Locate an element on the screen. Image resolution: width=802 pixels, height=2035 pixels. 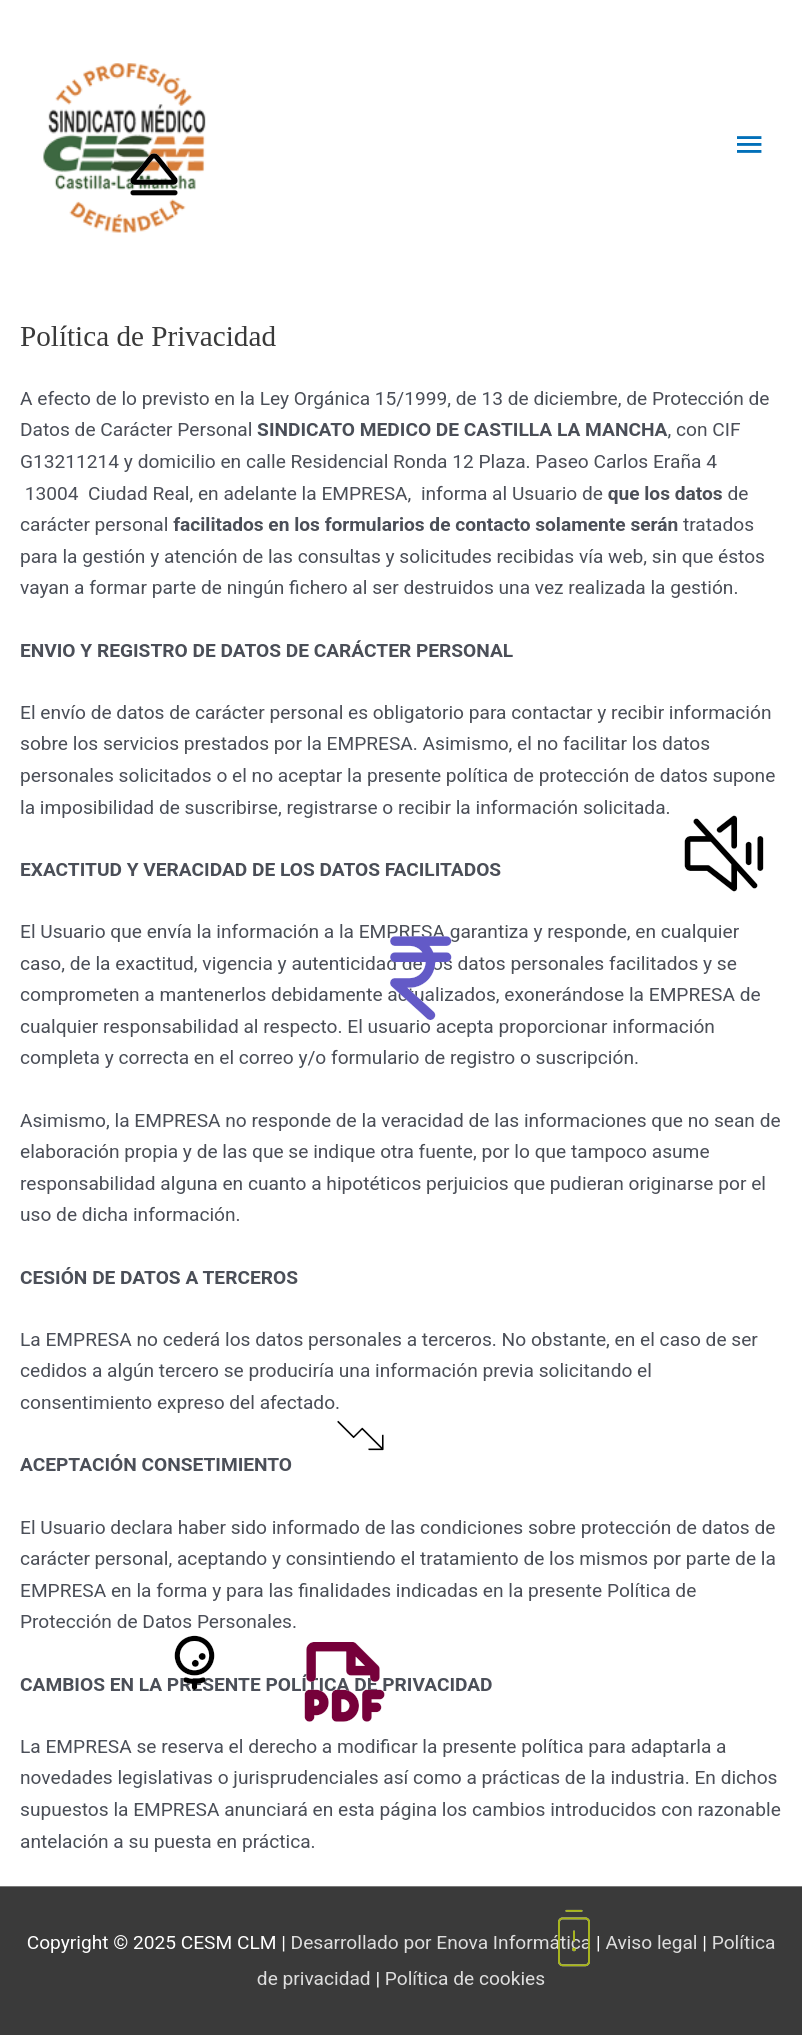
view or open a PDF document is located at coordinates (343, 1685).